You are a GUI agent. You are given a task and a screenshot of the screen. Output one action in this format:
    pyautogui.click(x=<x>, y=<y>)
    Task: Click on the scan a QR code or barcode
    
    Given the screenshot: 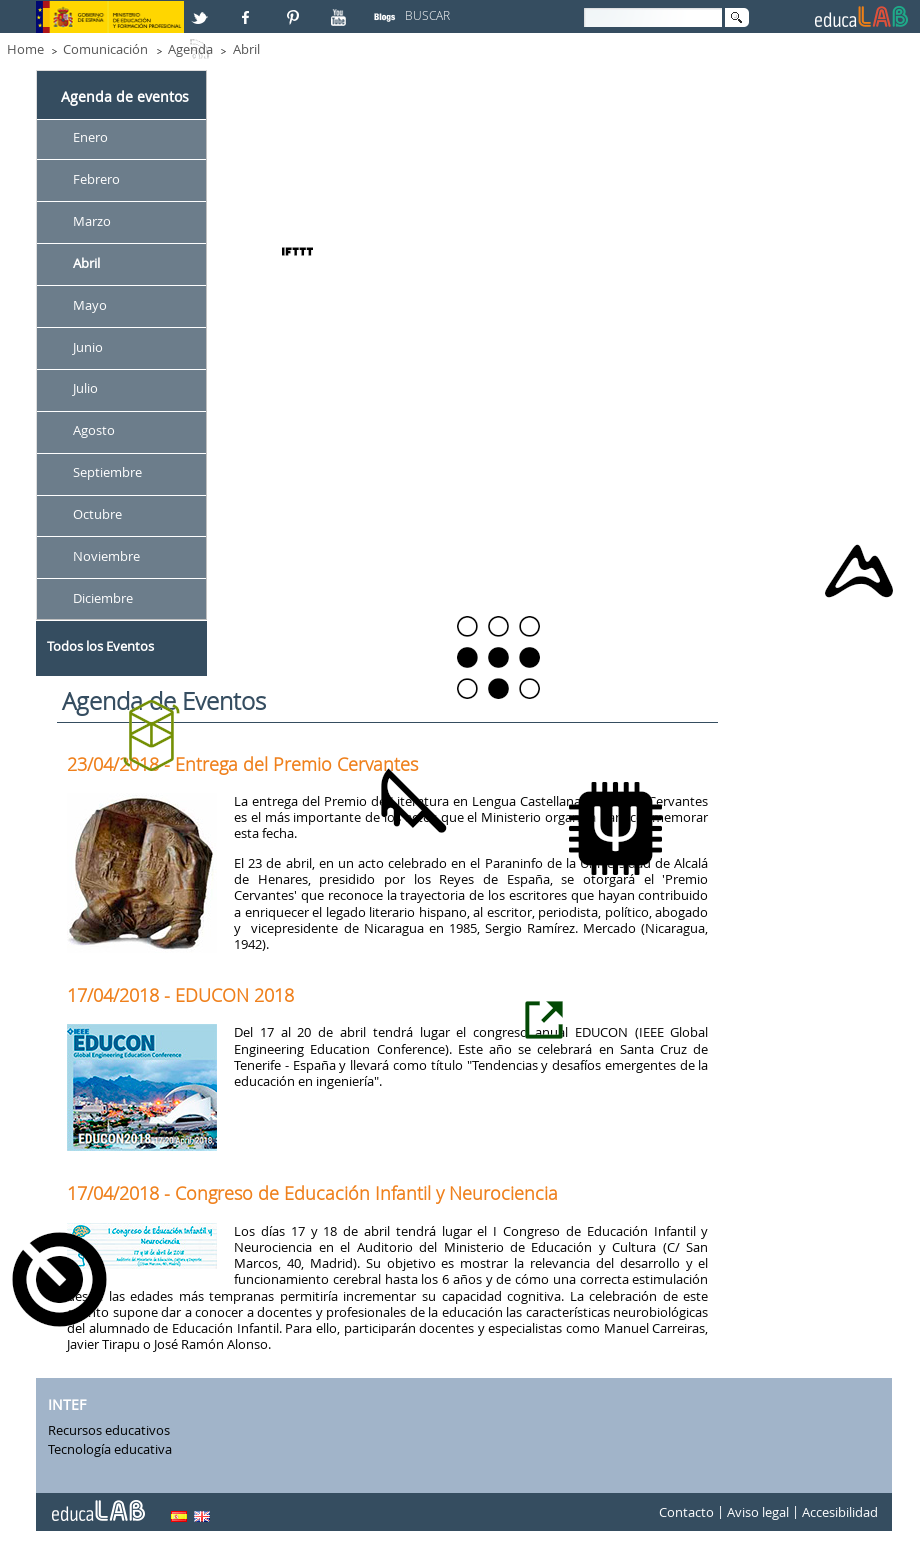 What is the action you would take?
    pyautogui.click(x=59, y=1279)
    